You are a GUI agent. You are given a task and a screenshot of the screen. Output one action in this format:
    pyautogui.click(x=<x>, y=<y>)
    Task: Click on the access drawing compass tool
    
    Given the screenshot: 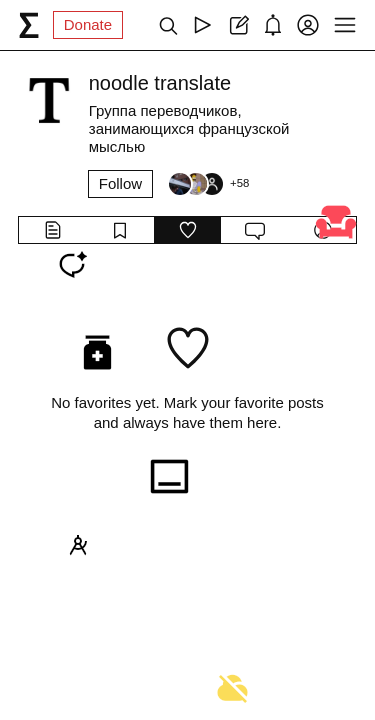 What is the action you would take?
    pyautogui.click(x=78, y=545)
    